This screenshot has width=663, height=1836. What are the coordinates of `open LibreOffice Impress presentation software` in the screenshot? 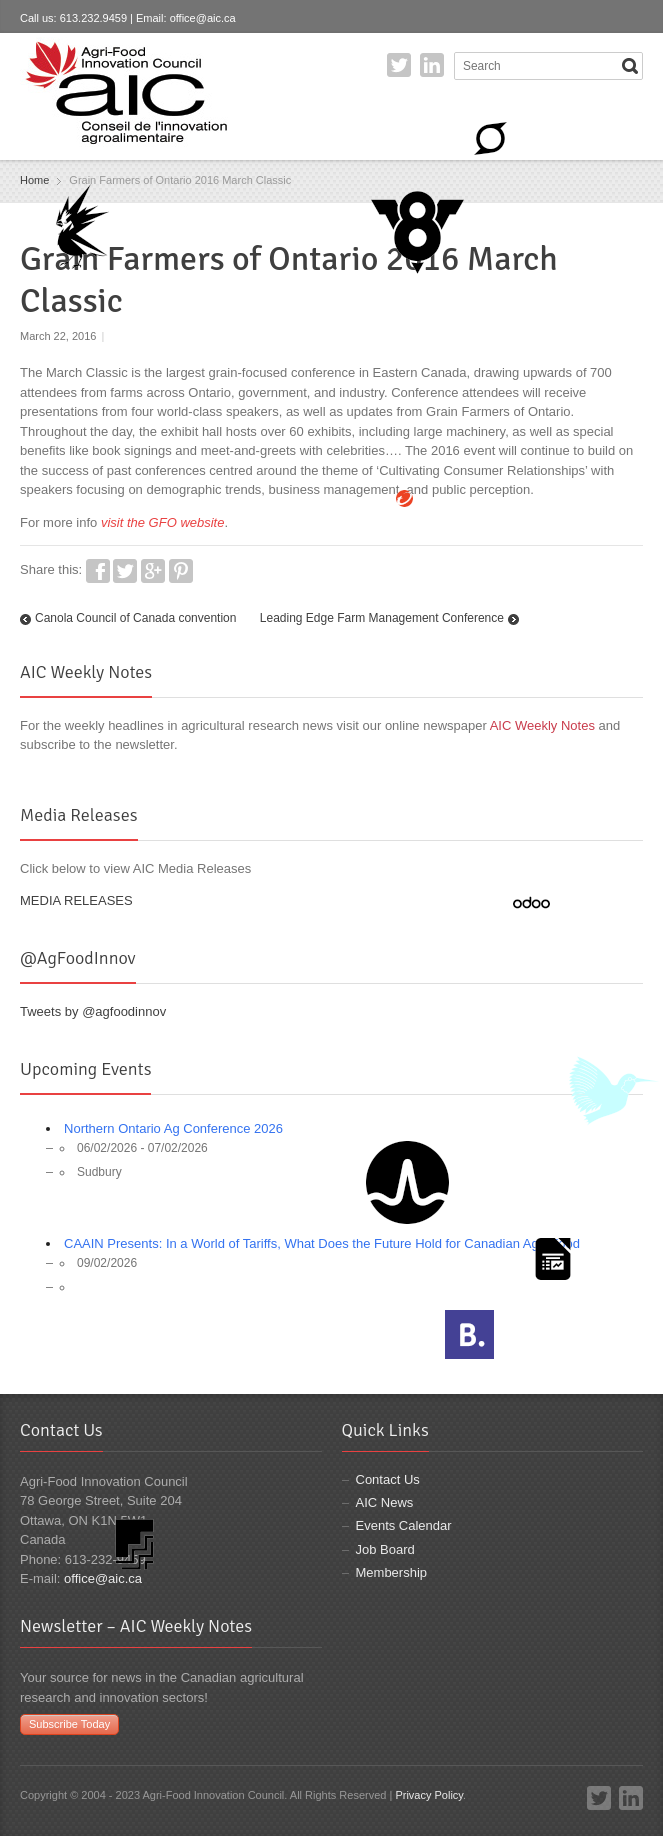 It's located at (553, 1259).